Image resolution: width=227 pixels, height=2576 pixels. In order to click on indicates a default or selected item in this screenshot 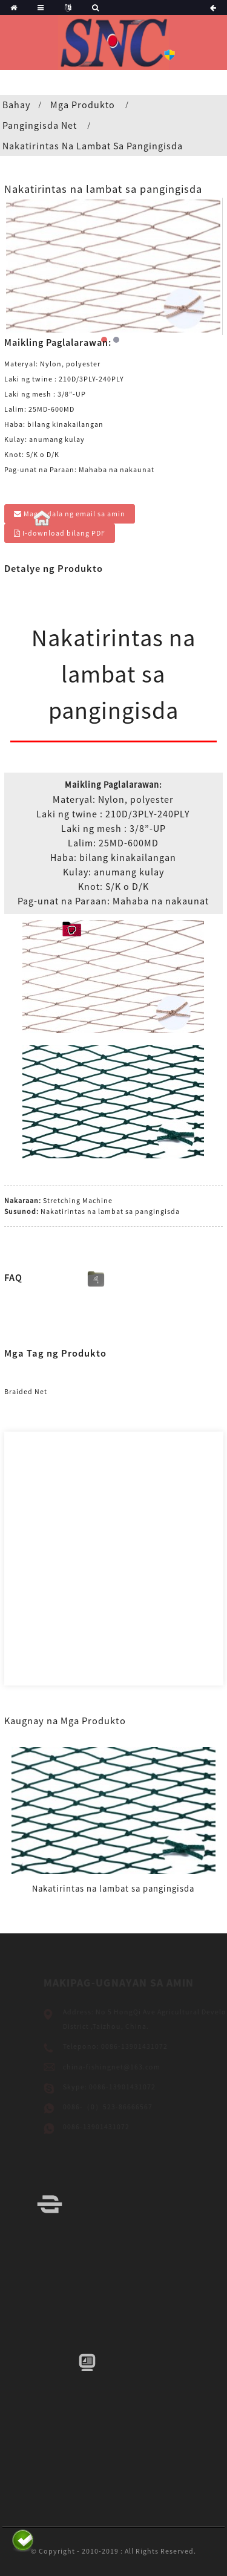, I will do `click(23, 2540)`.